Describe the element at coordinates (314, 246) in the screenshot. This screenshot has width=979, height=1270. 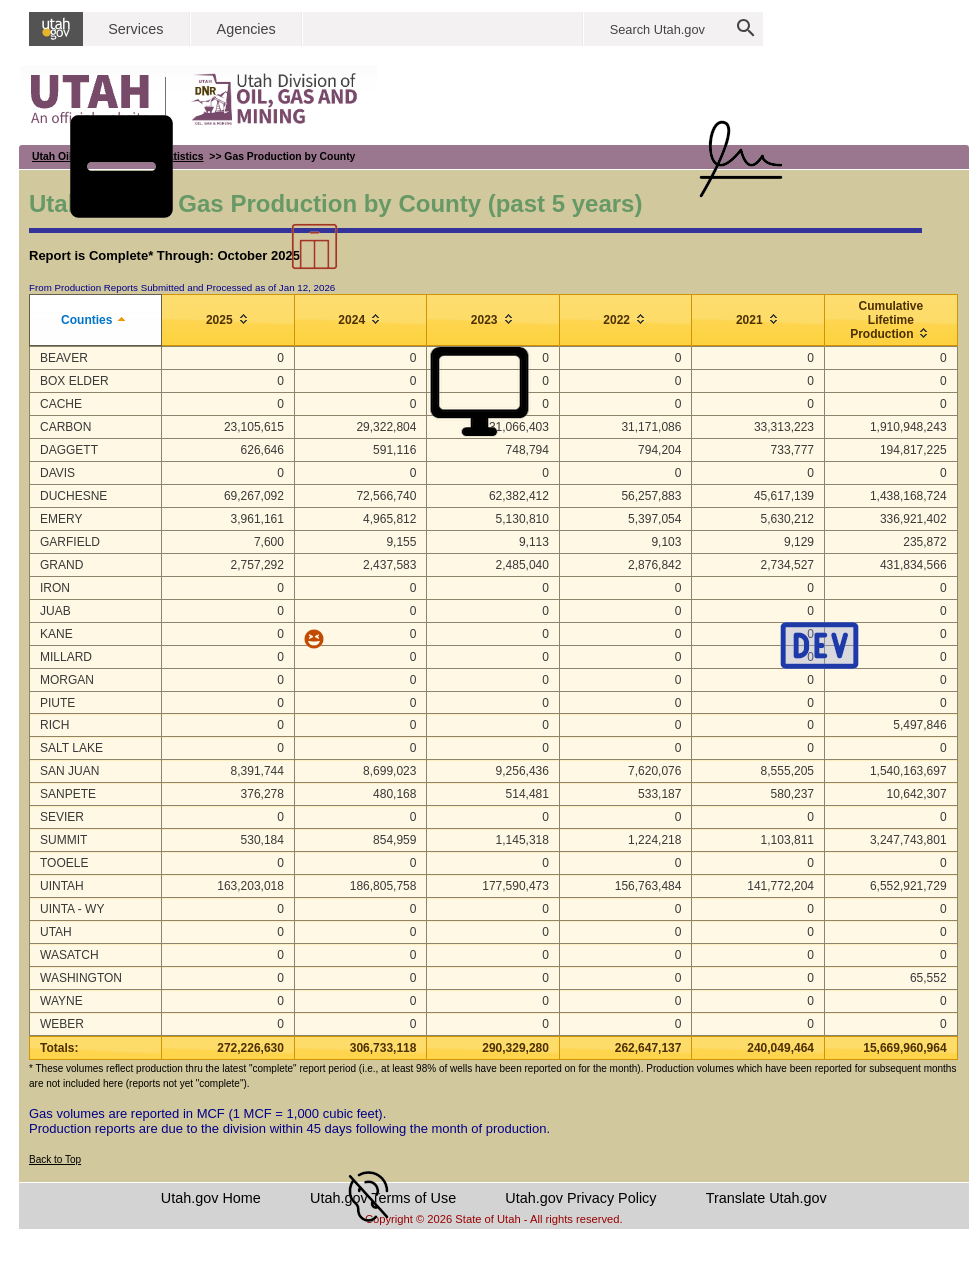
I see `indicates elevator access nearby` at that location.